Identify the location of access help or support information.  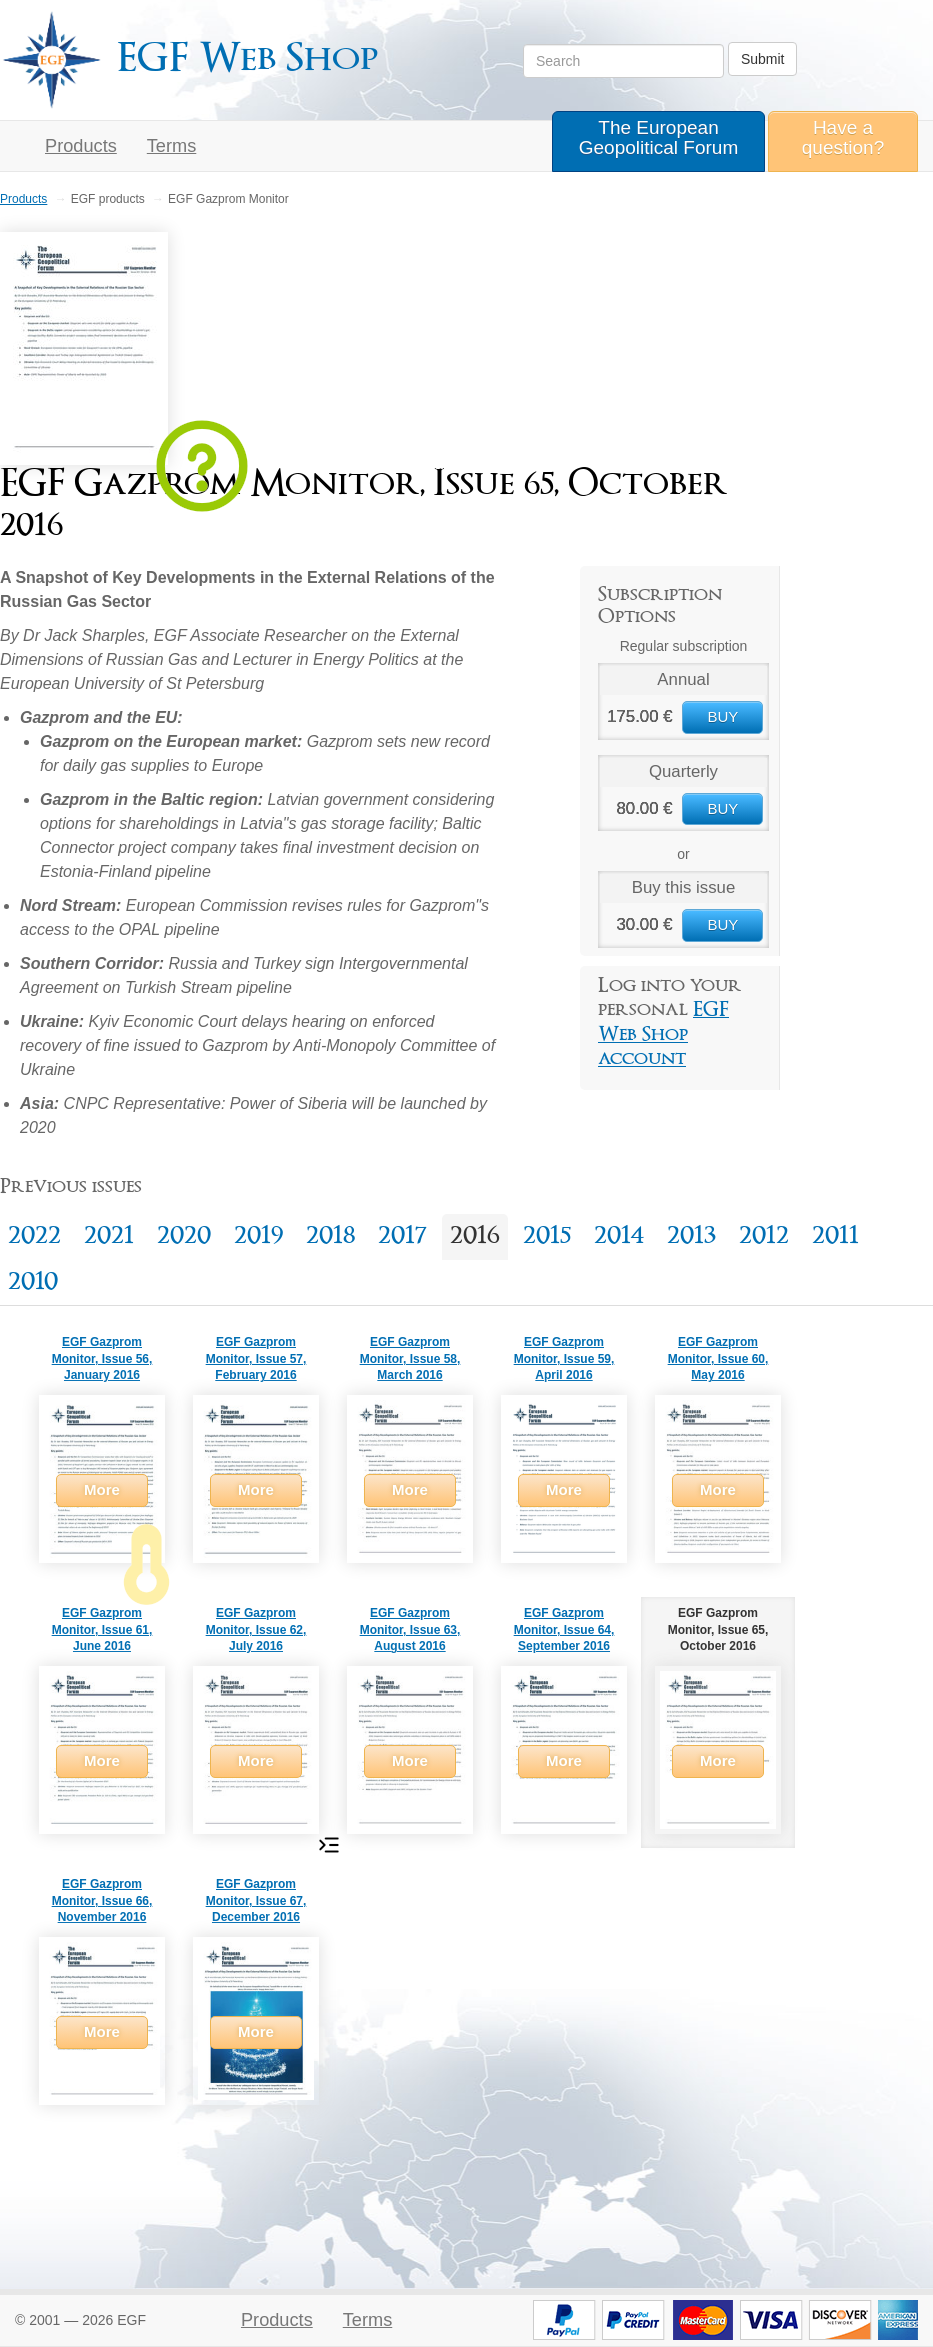
(202, 466).